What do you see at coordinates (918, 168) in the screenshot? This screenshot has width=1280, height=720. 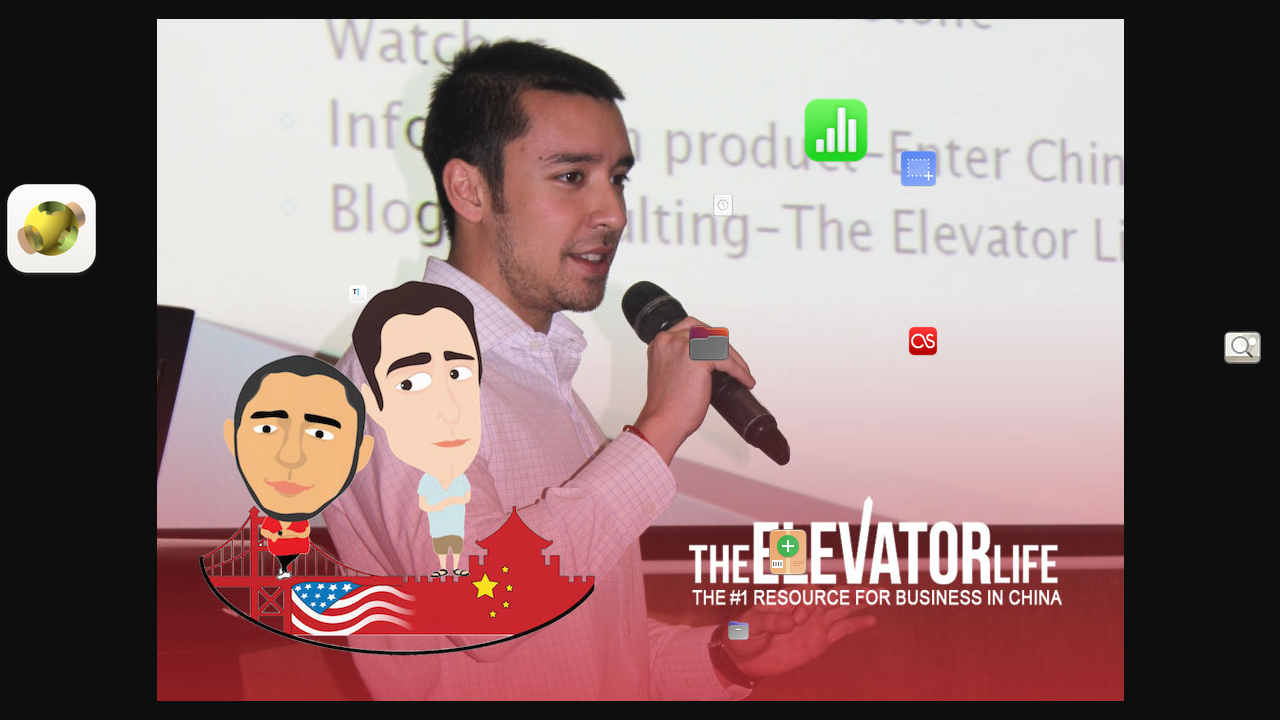 I see `open the screenshot tool` at bounding box center [918, 168].